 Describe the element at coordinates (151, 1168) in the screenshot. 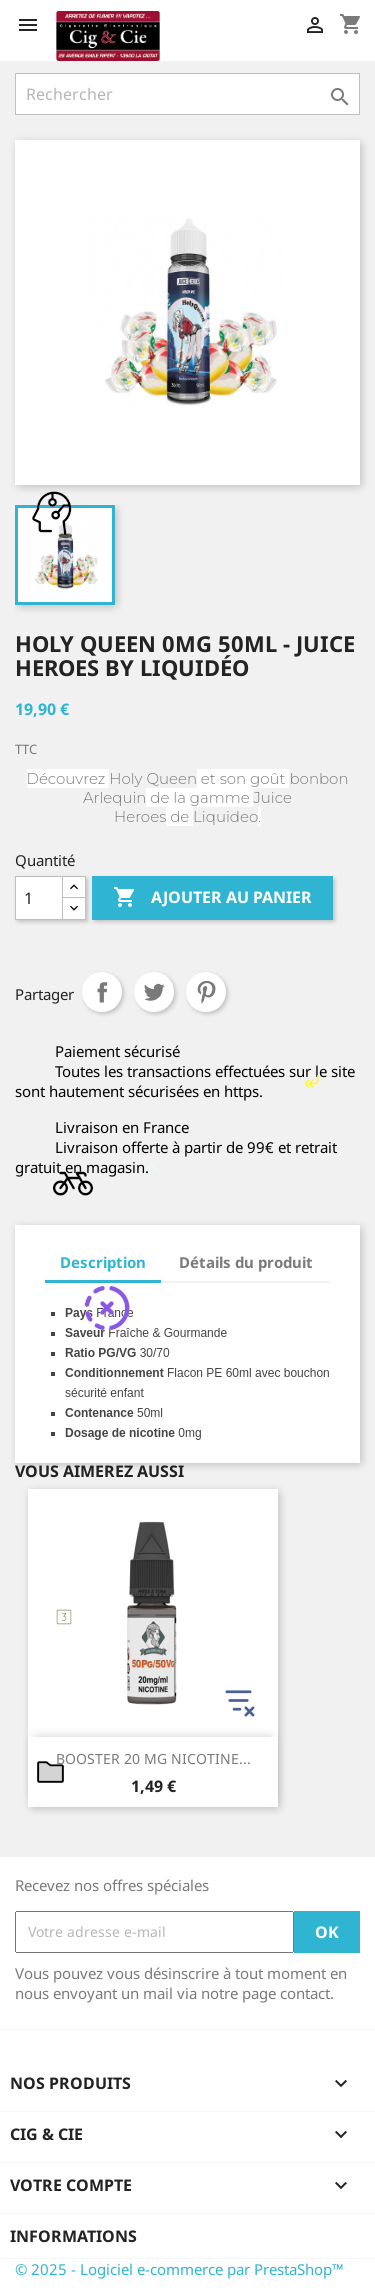

I see `collapse an expanded section` at that location.